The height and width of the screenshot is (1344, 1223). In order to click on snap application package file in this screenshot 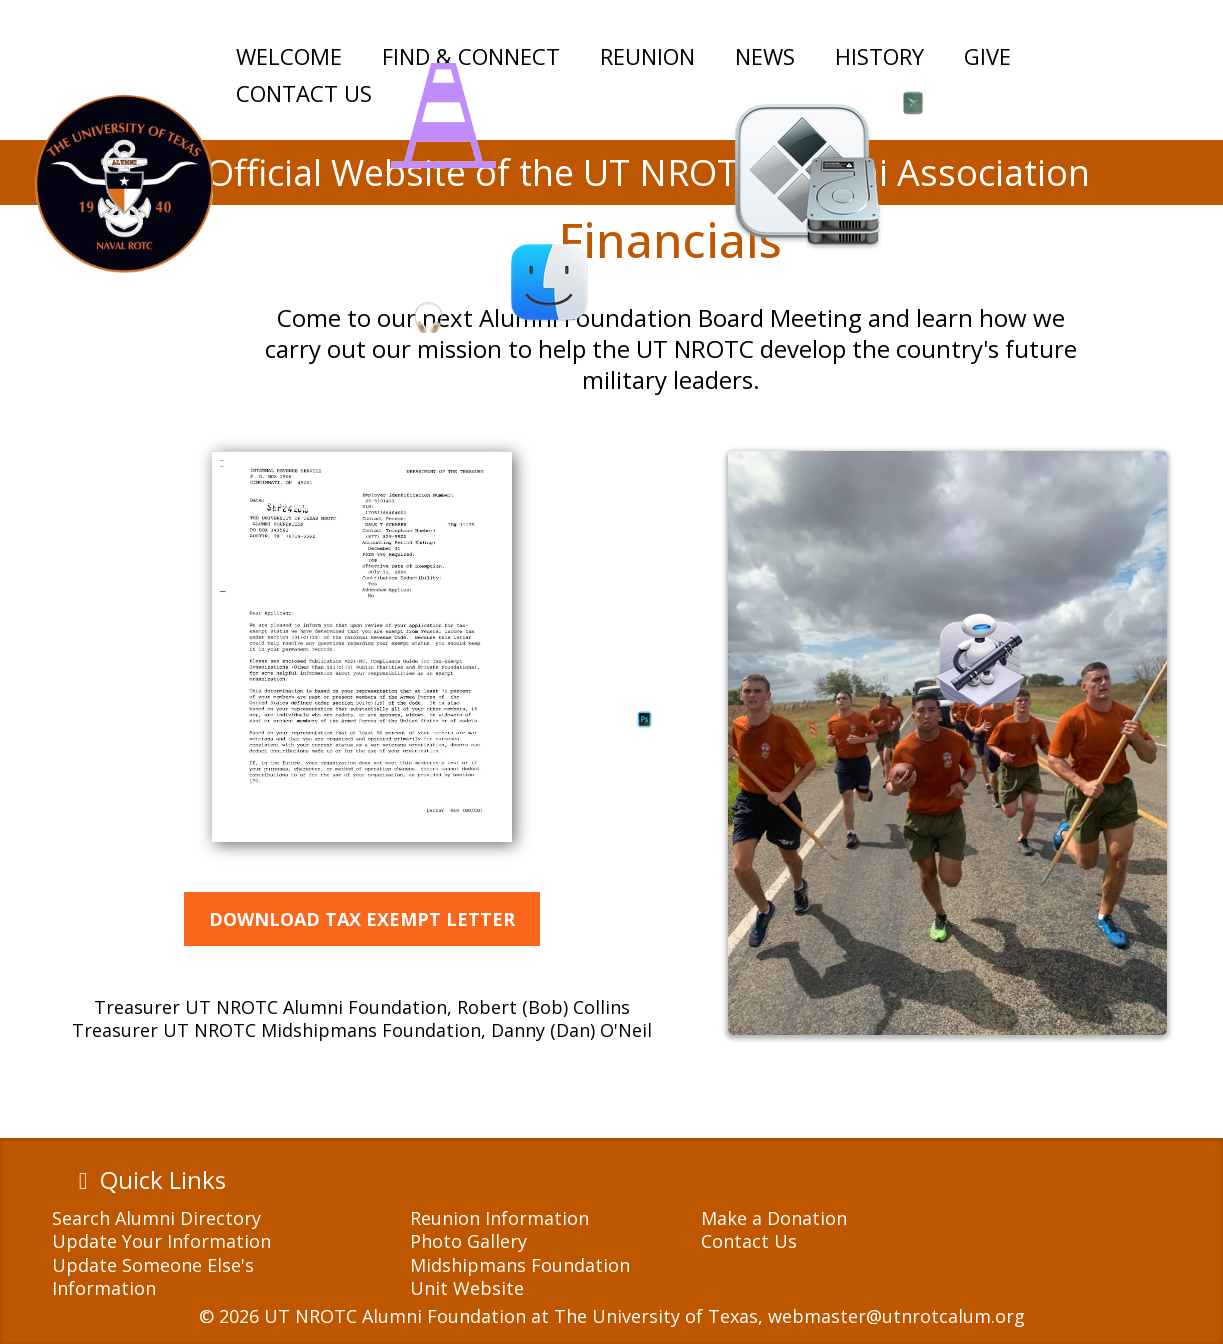, I will do `click(913, 103)`.